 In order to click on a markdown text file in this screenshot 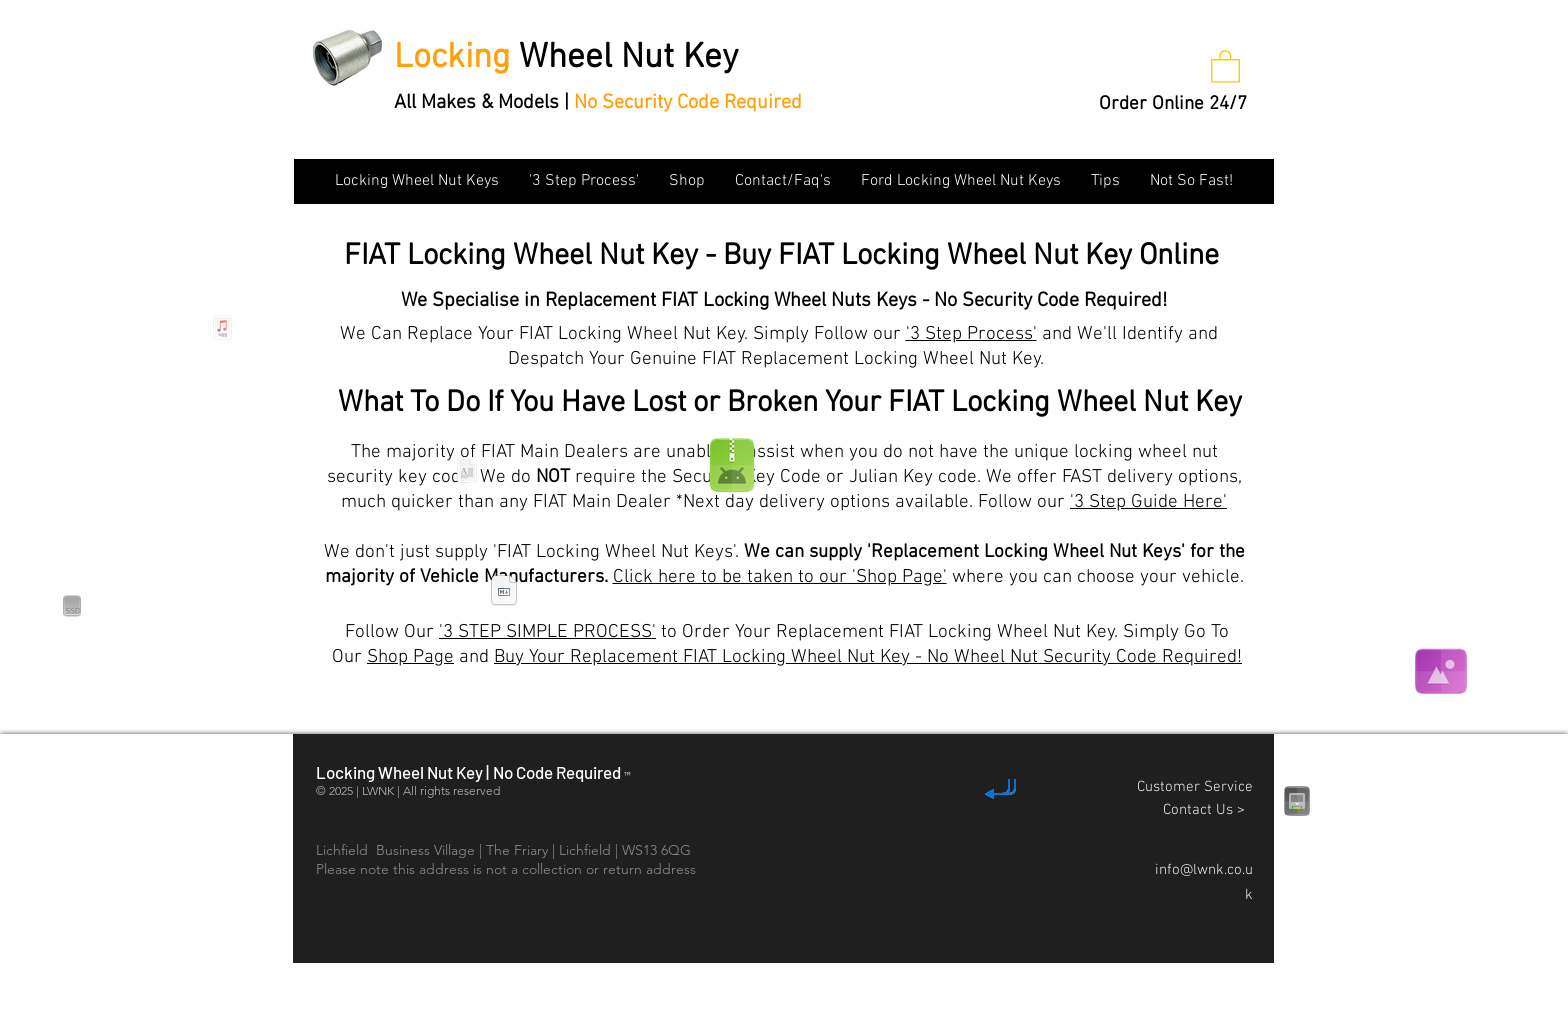, I will do `click(504, 590)`.